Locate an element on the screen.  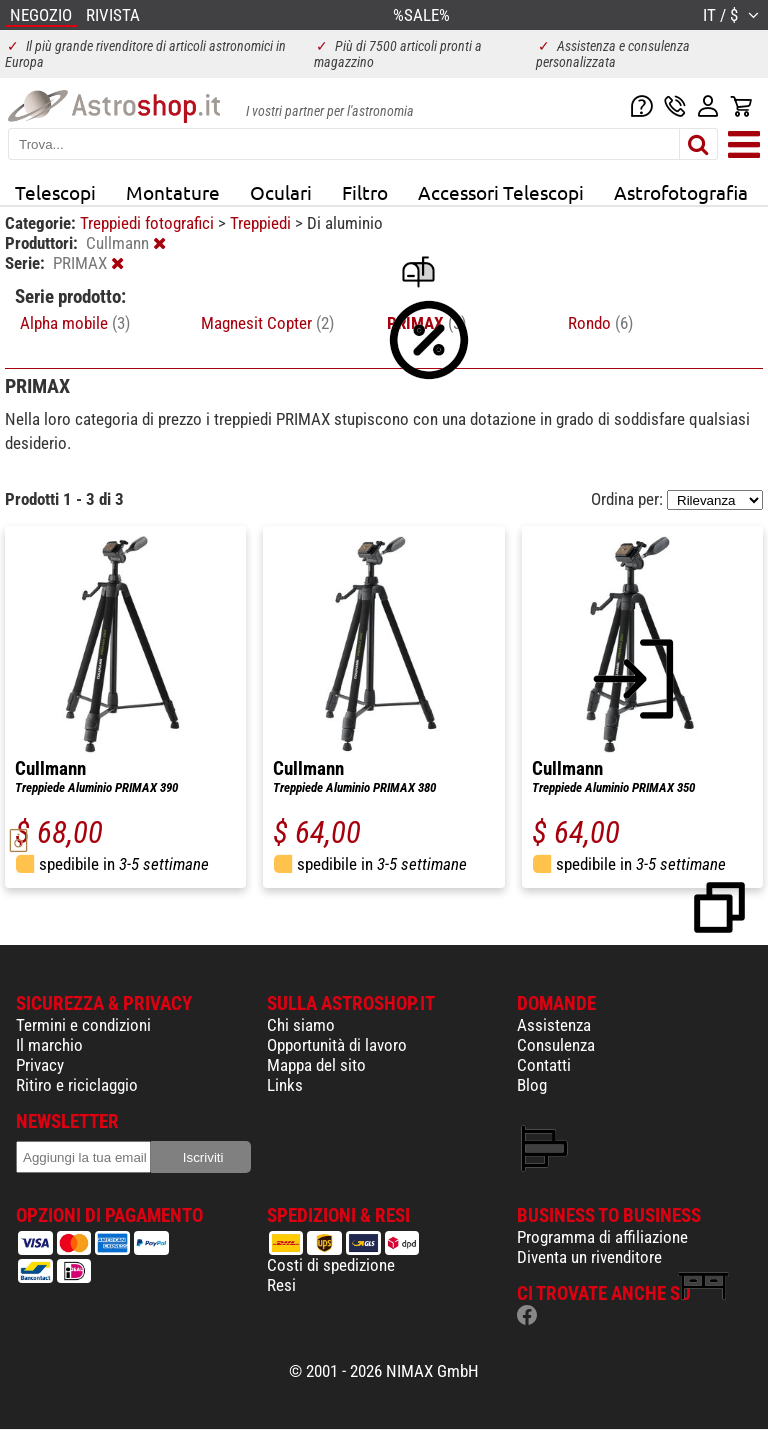
access workspace or office settings is located at coordinates (703, 1285).